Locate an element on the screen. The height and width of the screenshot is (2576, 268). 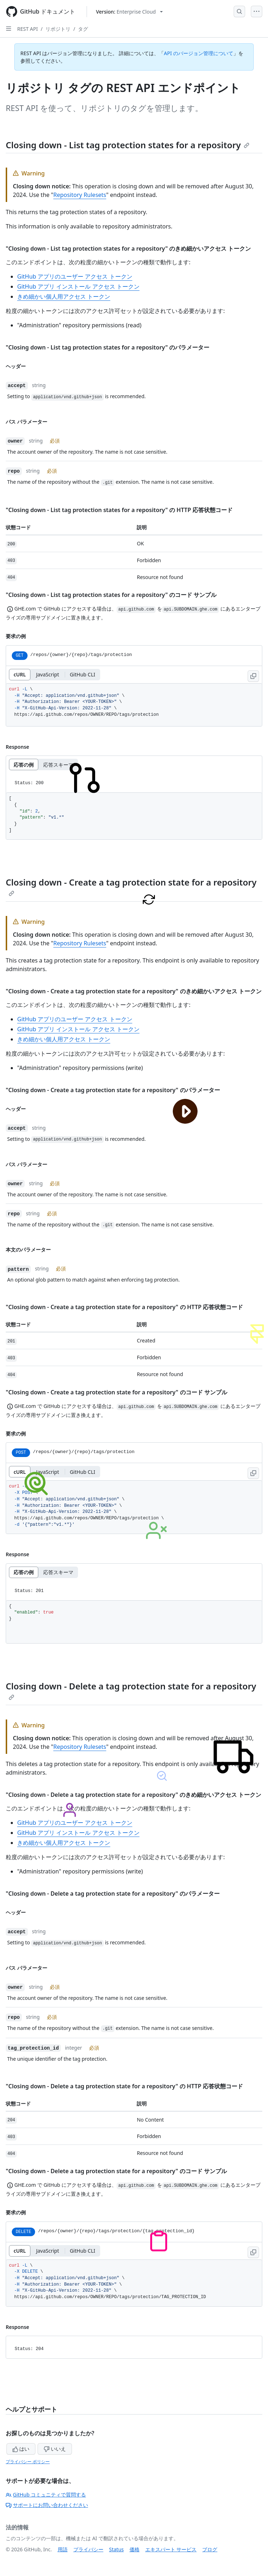
create a new pull request is located at coordinates (84, 778).